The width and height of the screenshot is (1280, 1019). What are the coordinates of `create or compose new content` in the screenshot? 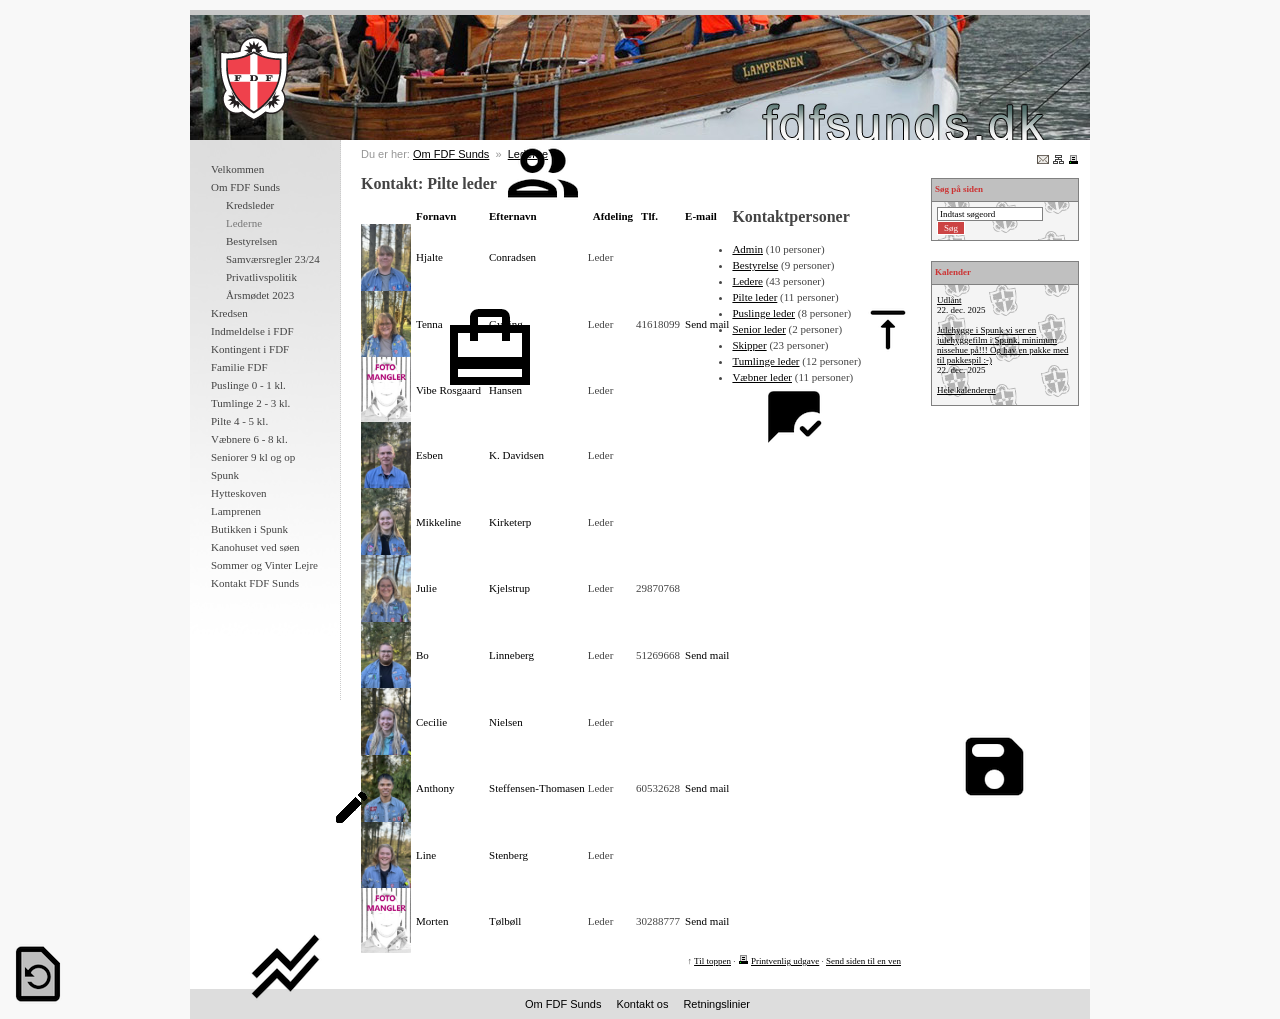 It's located at (352, 807).